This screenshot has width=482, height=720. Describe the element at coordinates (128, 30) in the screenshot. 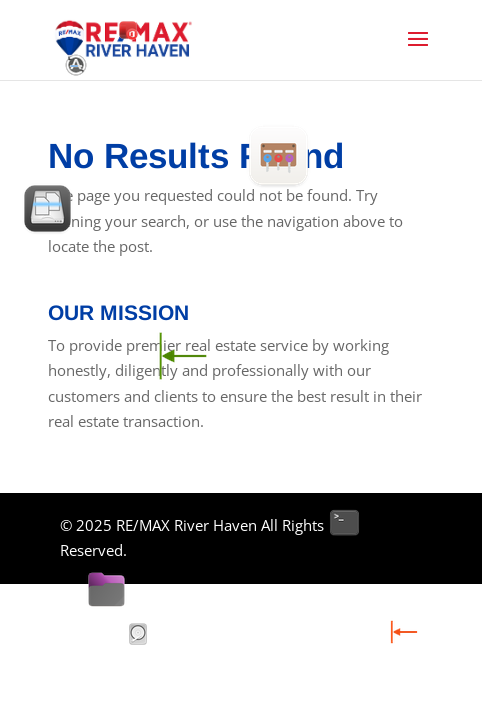

I see `open microsoft office suite` at that location.